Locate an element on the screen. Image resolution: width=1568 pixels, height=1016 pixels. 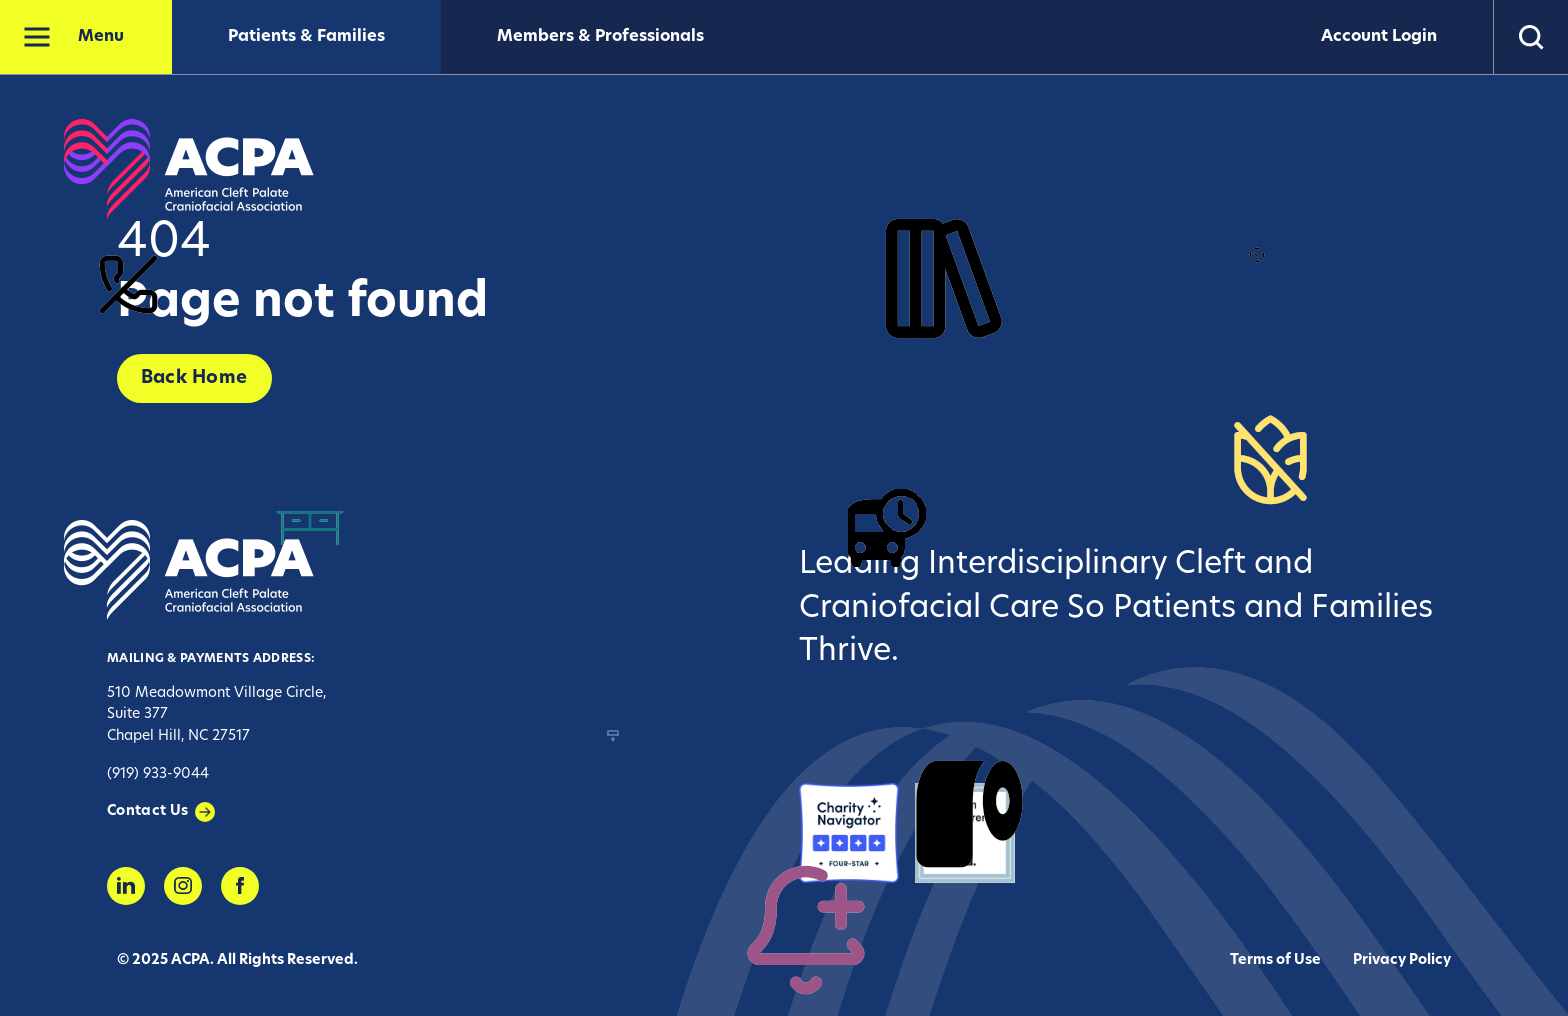
indicates gluten-free or grain-free option is located at coordinates (1270, 461).